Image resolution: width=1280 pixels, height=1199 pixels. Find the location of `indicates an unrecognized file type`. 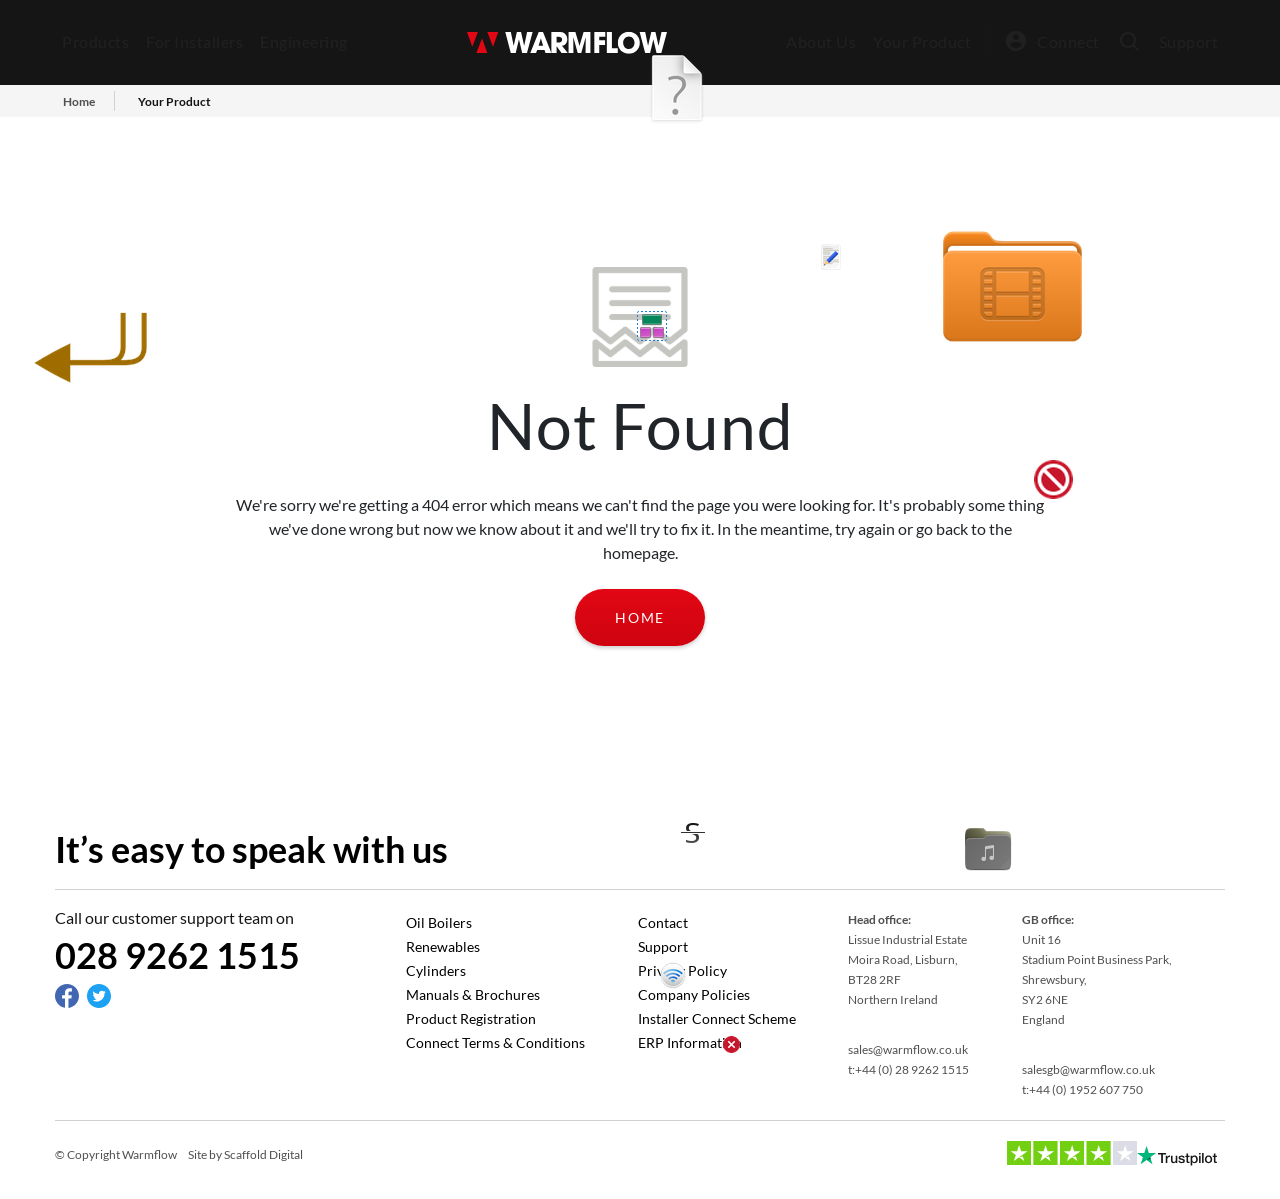

indicates an unrecognized file type is located at coordinates (677, 89).